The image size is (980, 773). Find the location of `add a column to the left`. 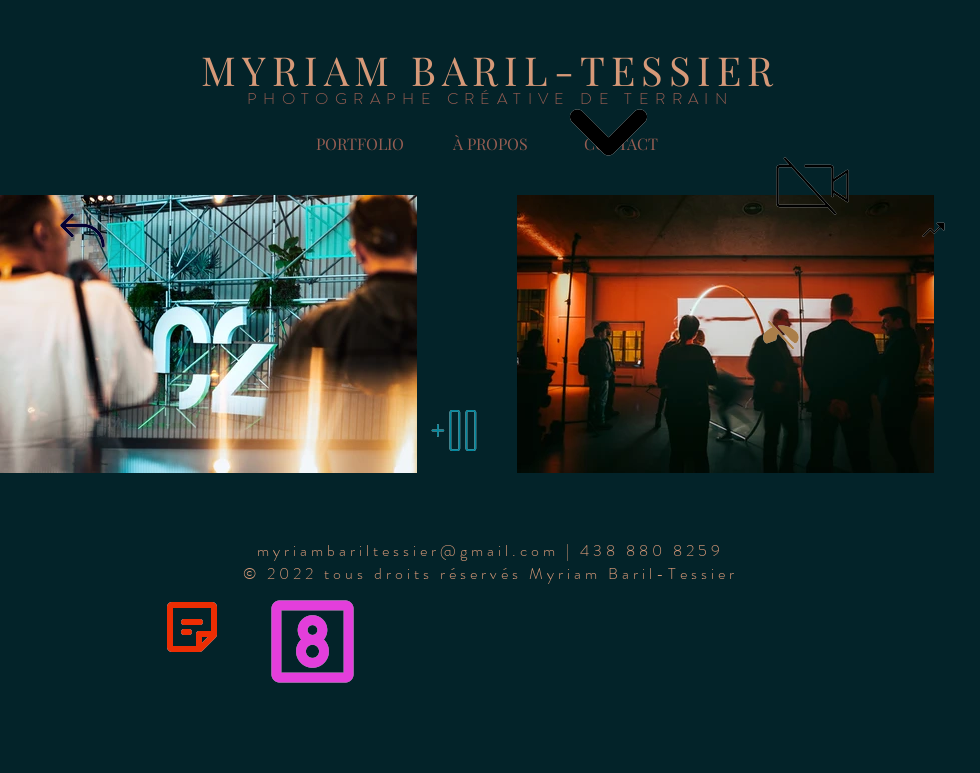

add a column to the left is located at coordinates (457, 430).